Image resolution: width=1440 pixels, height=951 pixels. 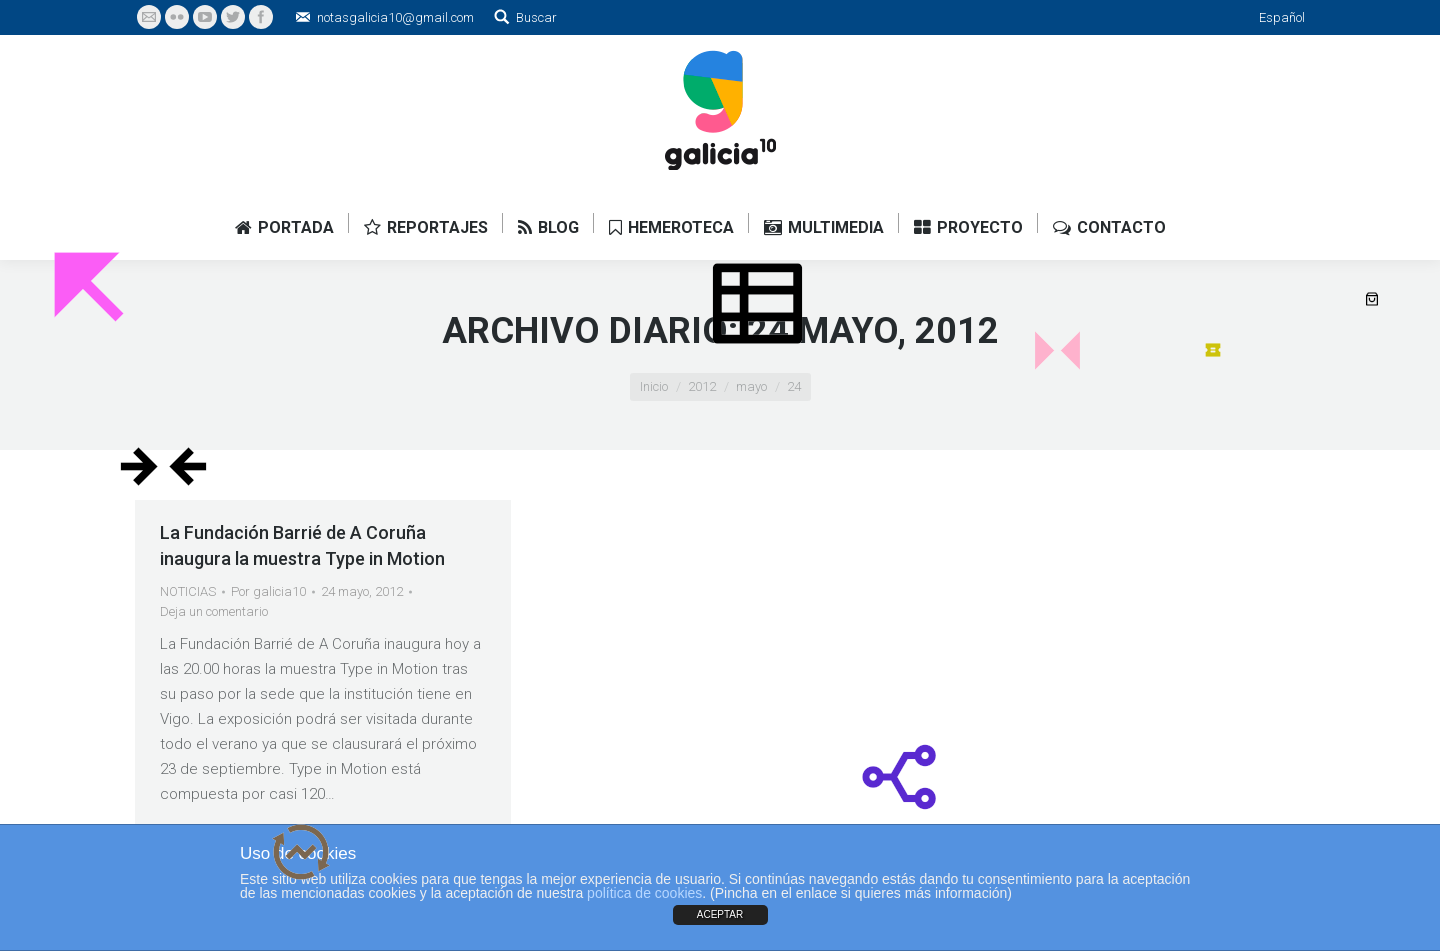 What do you see at coordinates (89, 287) in the screenshot?
I see `navigate back and up in hierarchy` at bounding box center [89, 287].